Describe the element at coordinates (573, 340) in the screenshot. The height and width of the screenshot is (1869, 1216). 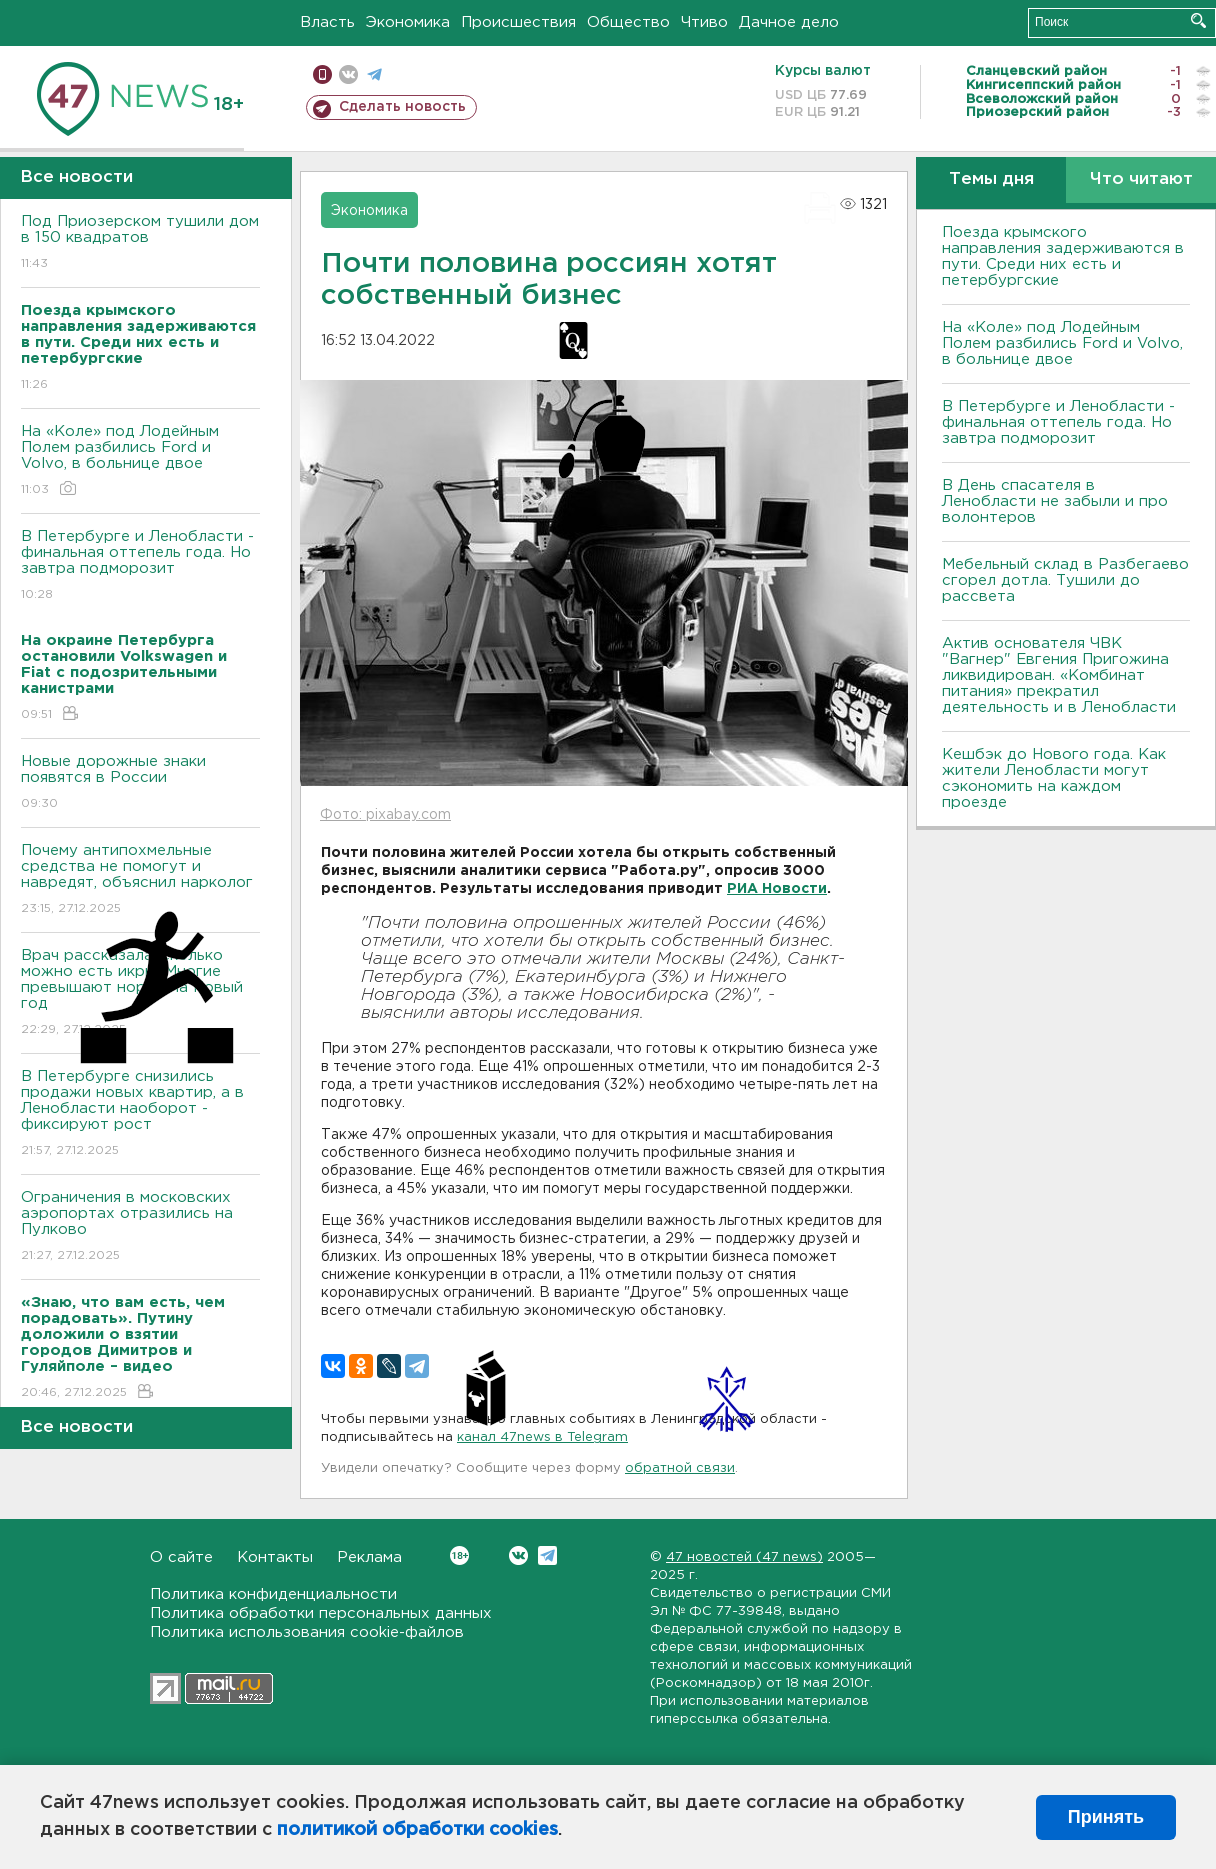
I see `queen of spades playing card` at that location.